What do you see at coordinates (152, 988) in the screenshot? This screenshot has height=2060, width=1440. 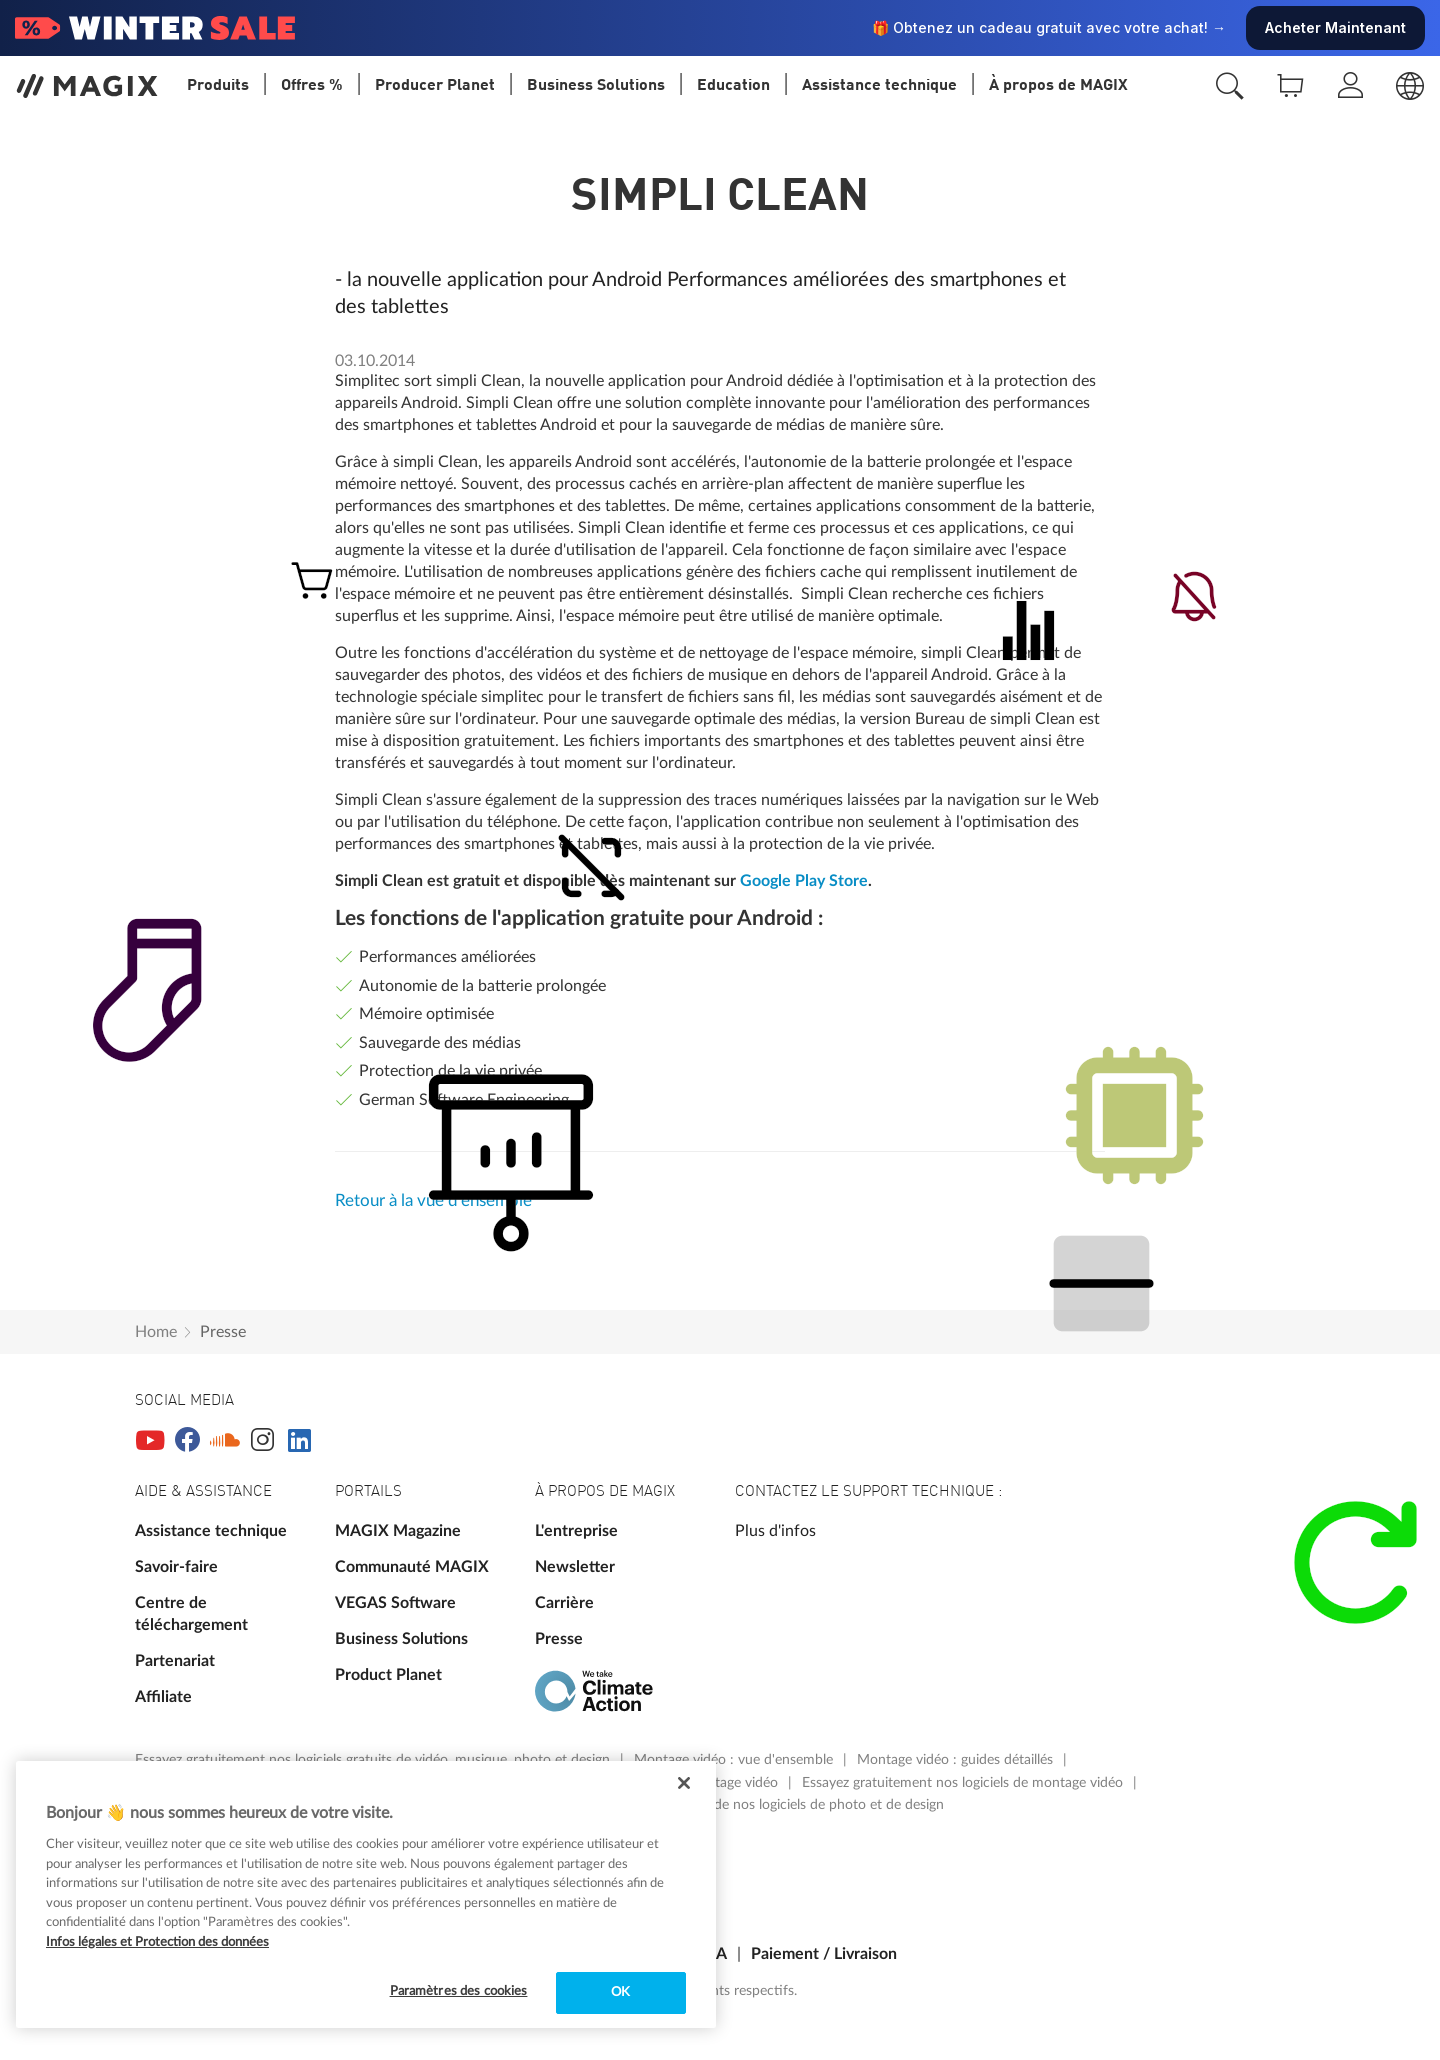 I see `browse clothing or apparel items` at bounding box center [152, 988].